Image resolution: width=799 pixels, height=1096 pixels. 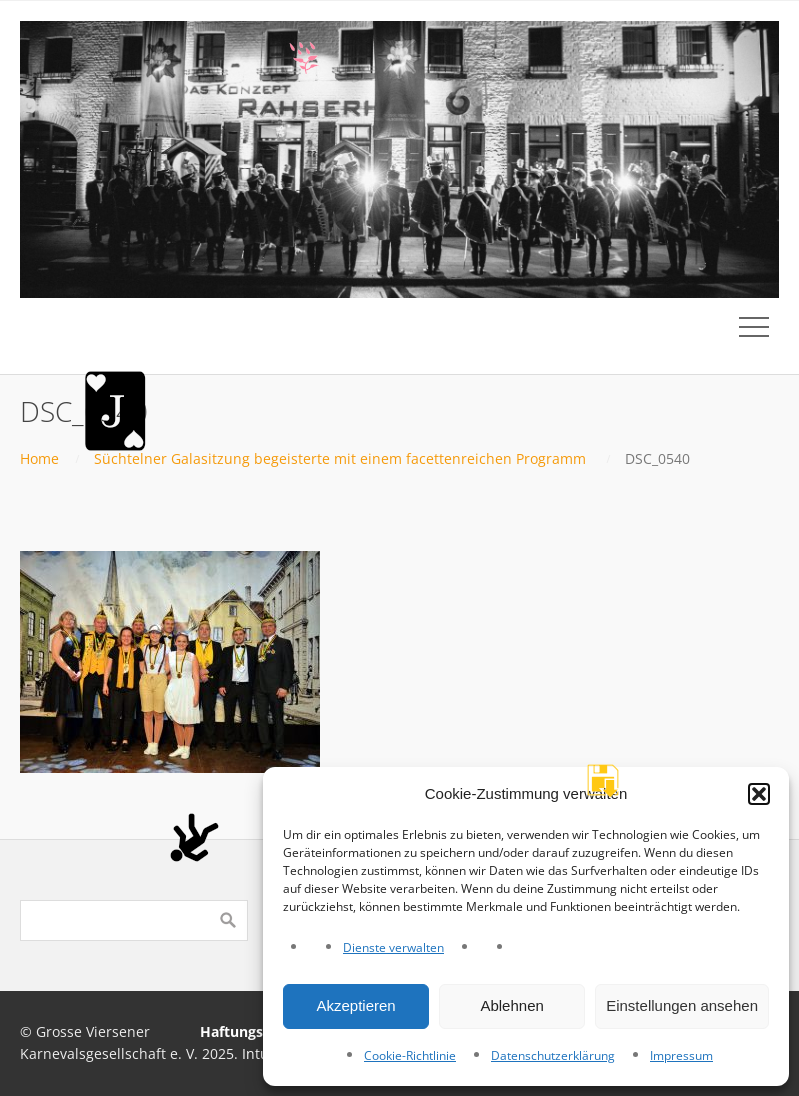 I want to click on water your plants, so click(x=305, y=57).